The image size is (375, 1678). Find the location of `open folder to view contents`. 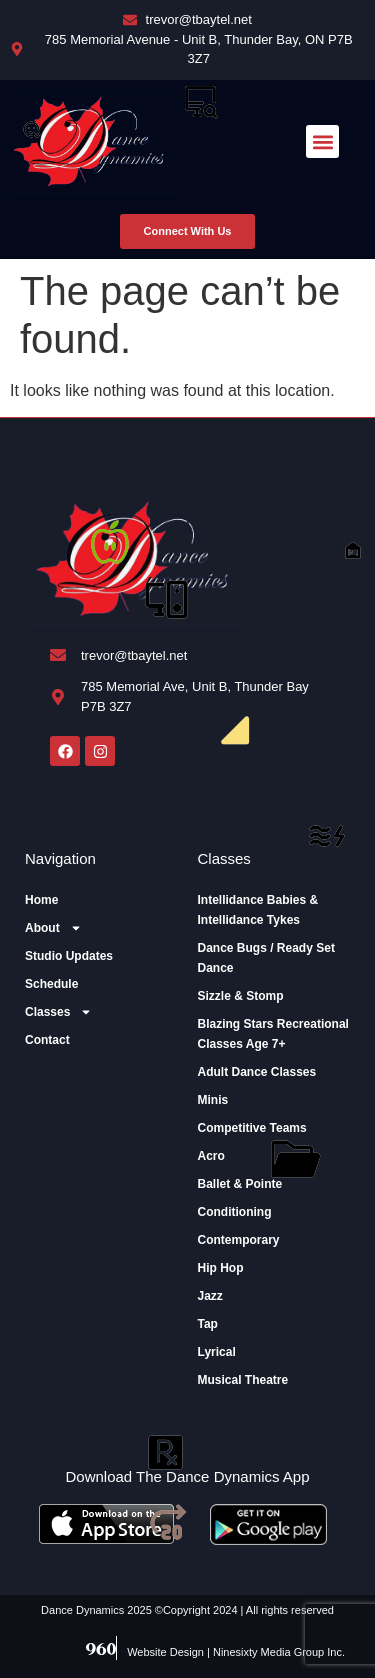

open folder to view contents is located at coordinates (294, 1158).